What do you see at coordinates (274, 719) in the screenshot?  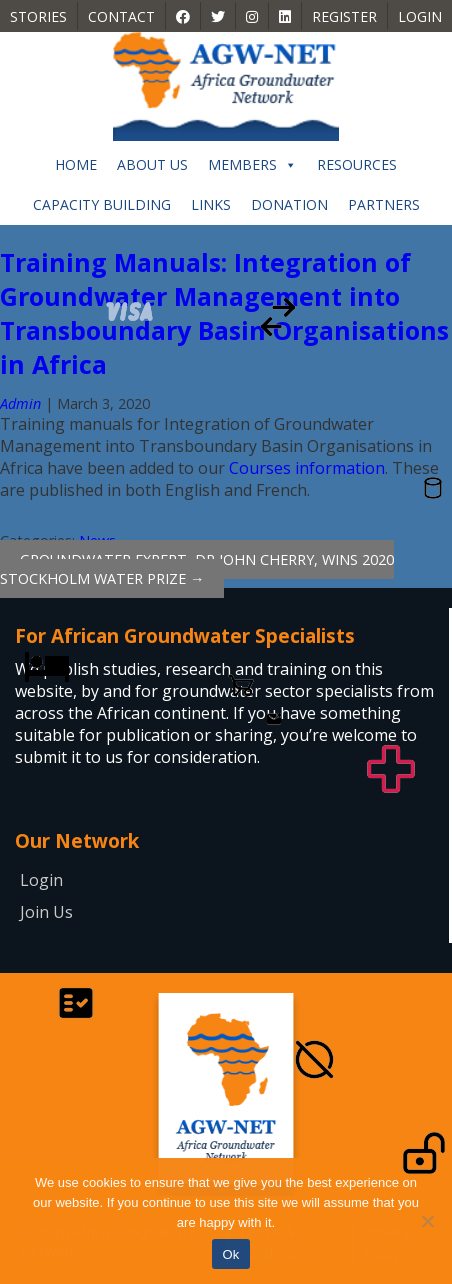 I see `indicates new unread email` at bounding box center [274, 719].